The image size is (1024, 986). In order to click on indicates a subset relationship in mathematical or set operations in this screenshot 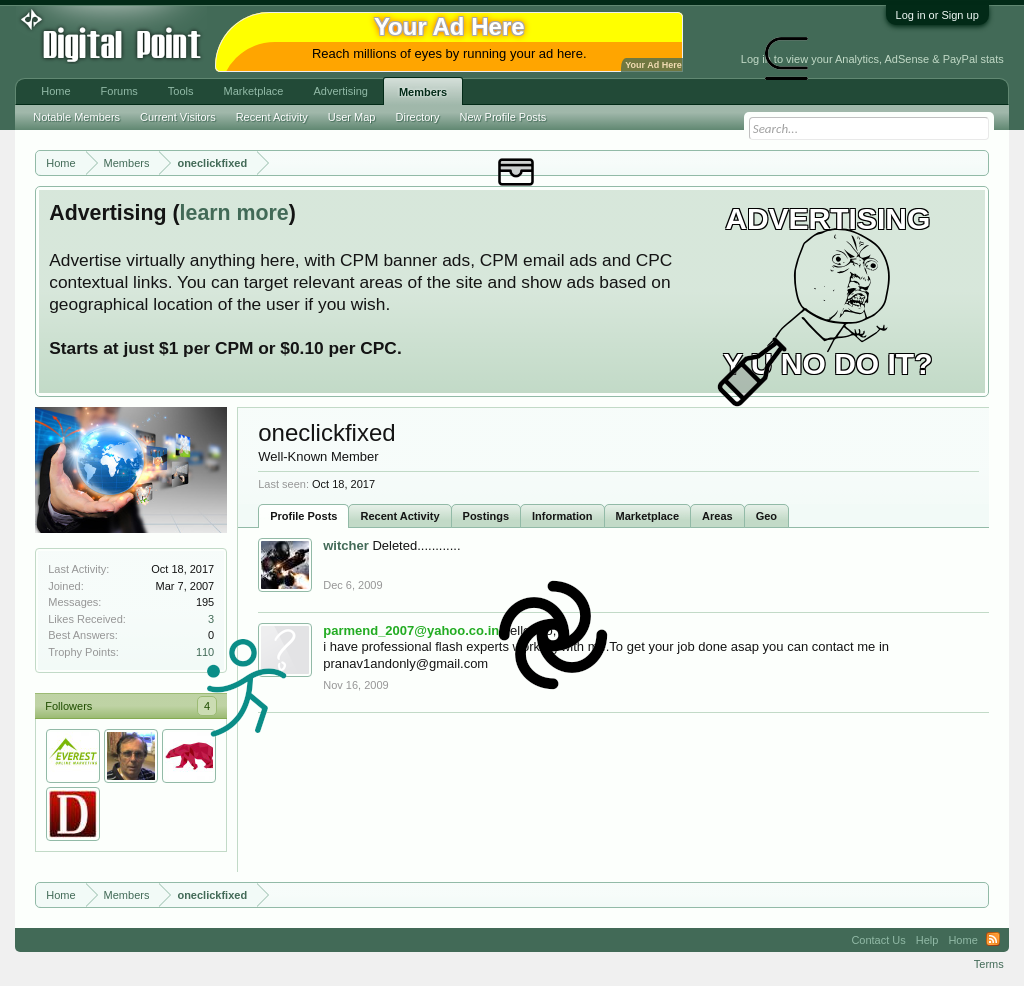, I will do `click(787, 57)`.